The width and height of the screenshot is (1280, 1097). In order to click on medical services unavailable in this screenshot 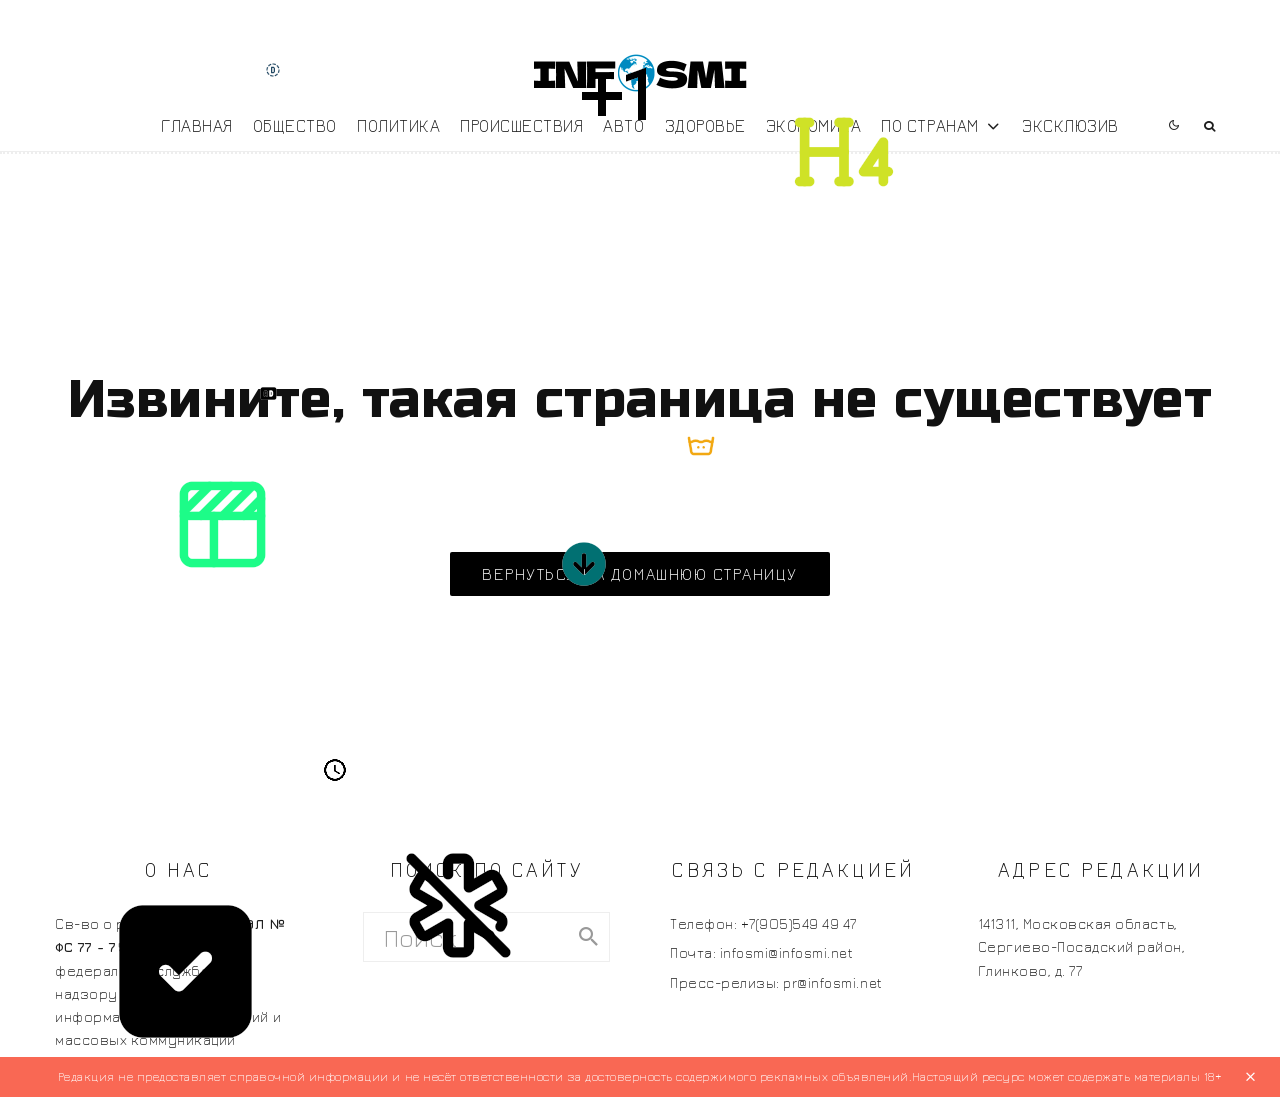, I will do `click(458, 905)`.